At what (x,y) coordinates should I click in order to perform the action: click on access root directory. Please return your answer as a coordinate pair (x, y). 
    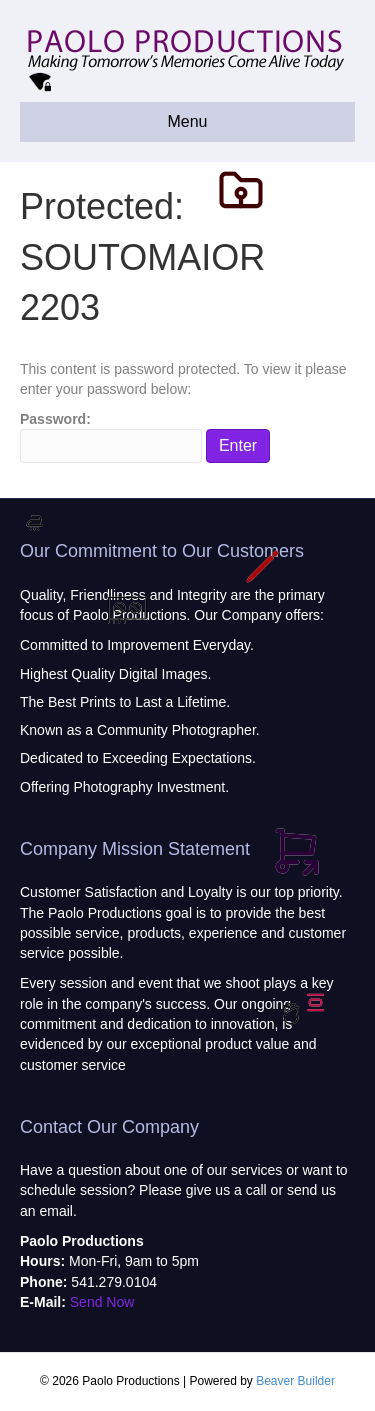
    Looking at the image, I should click on (241, 191).